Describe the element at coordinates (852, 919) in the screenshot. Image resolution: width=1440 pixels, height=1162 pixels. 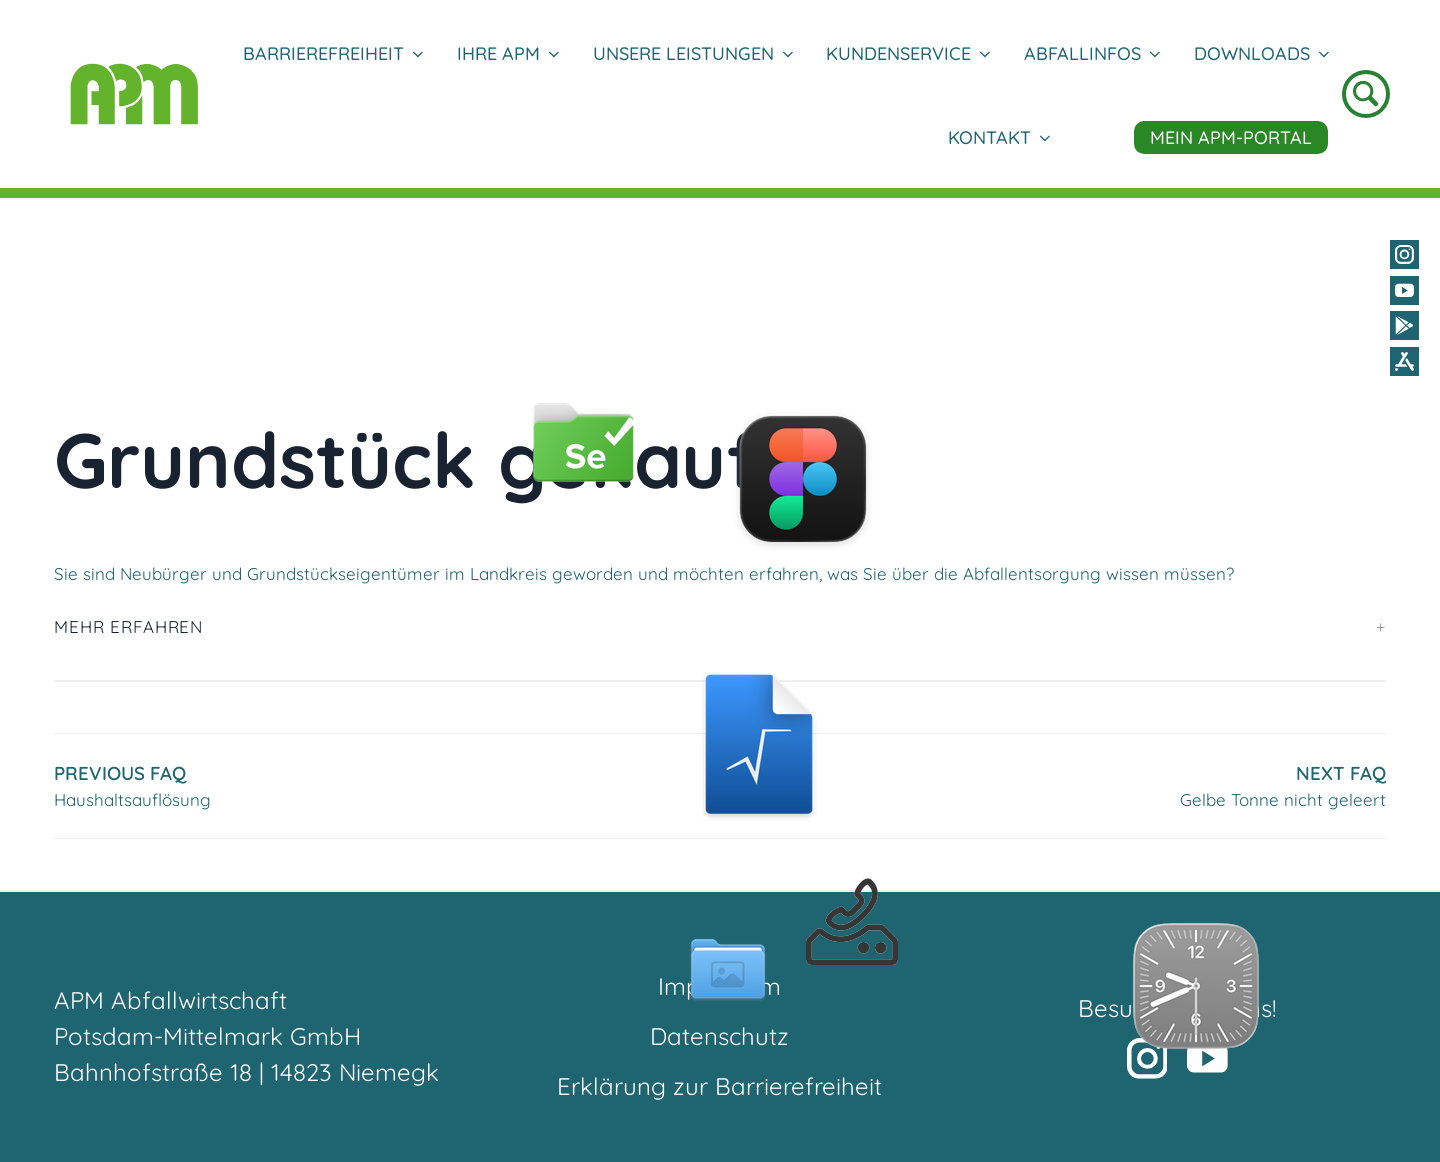
I see `indicates modem or dial-up connection status` at that location.